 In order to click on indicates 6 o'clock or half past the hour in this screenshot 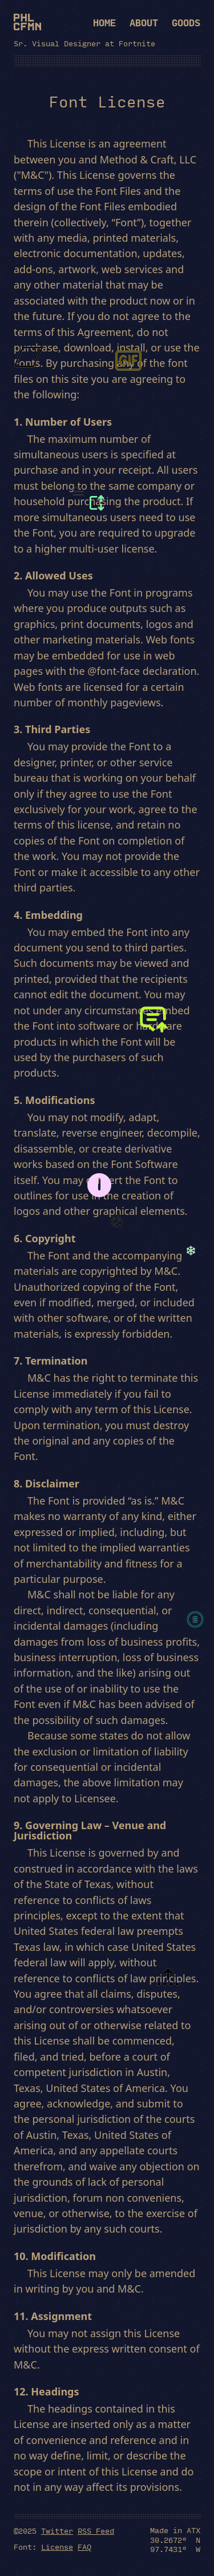, I will do `click(99, 1185)`.